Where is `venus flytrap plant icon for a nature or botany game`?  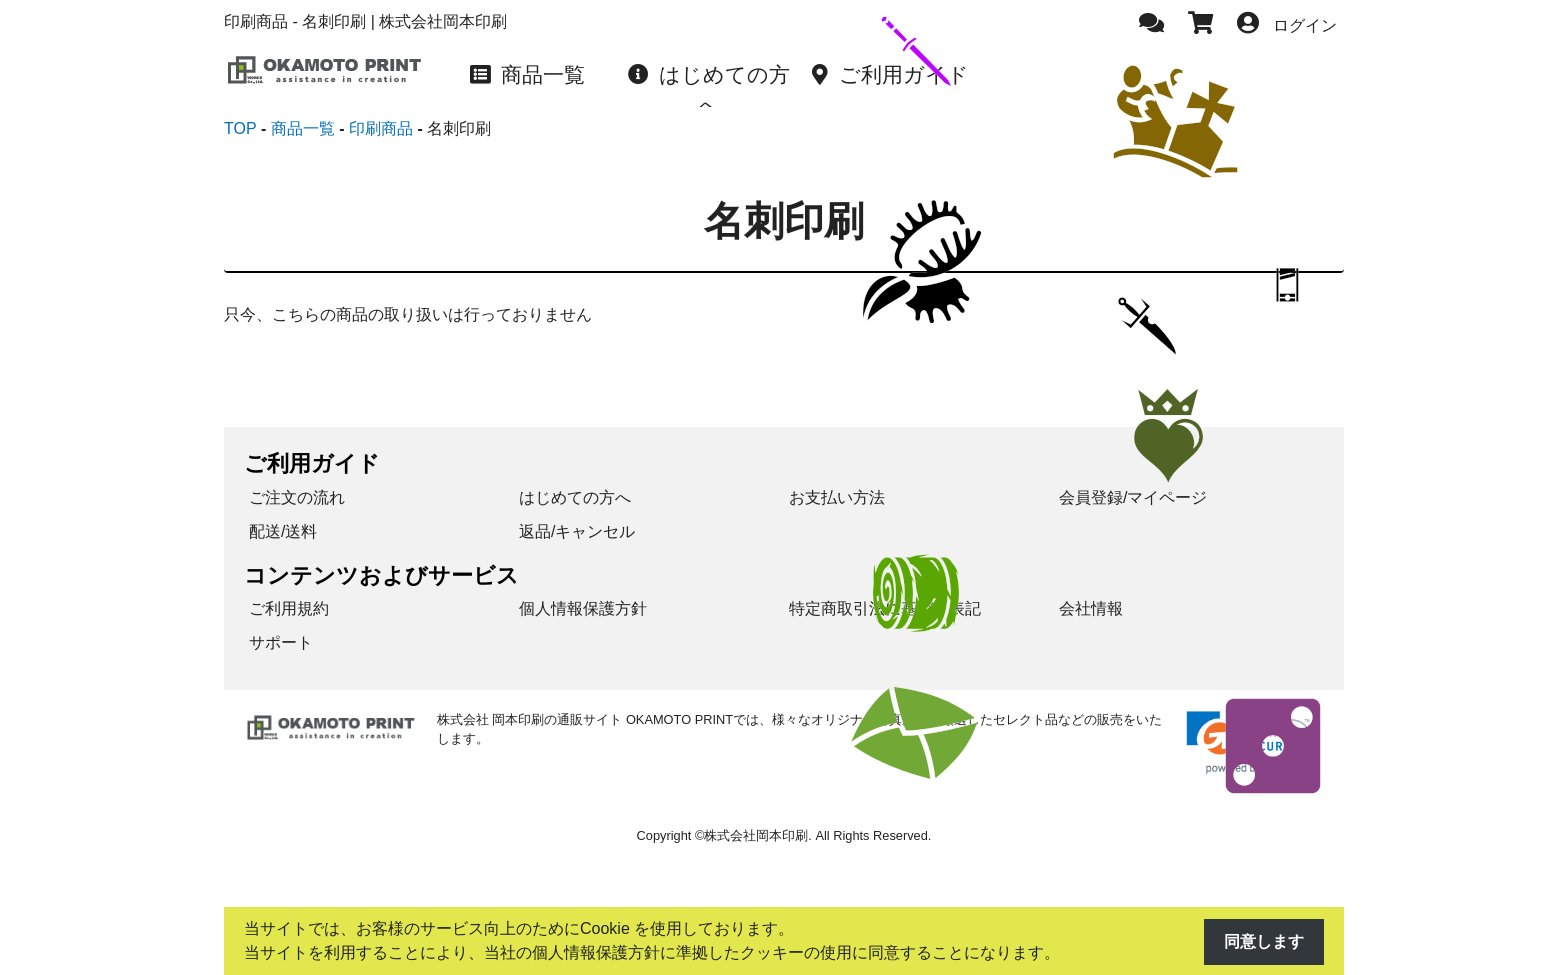
venus flytrap plant icon for a nature or botany game is located at coordinates (923, 259).